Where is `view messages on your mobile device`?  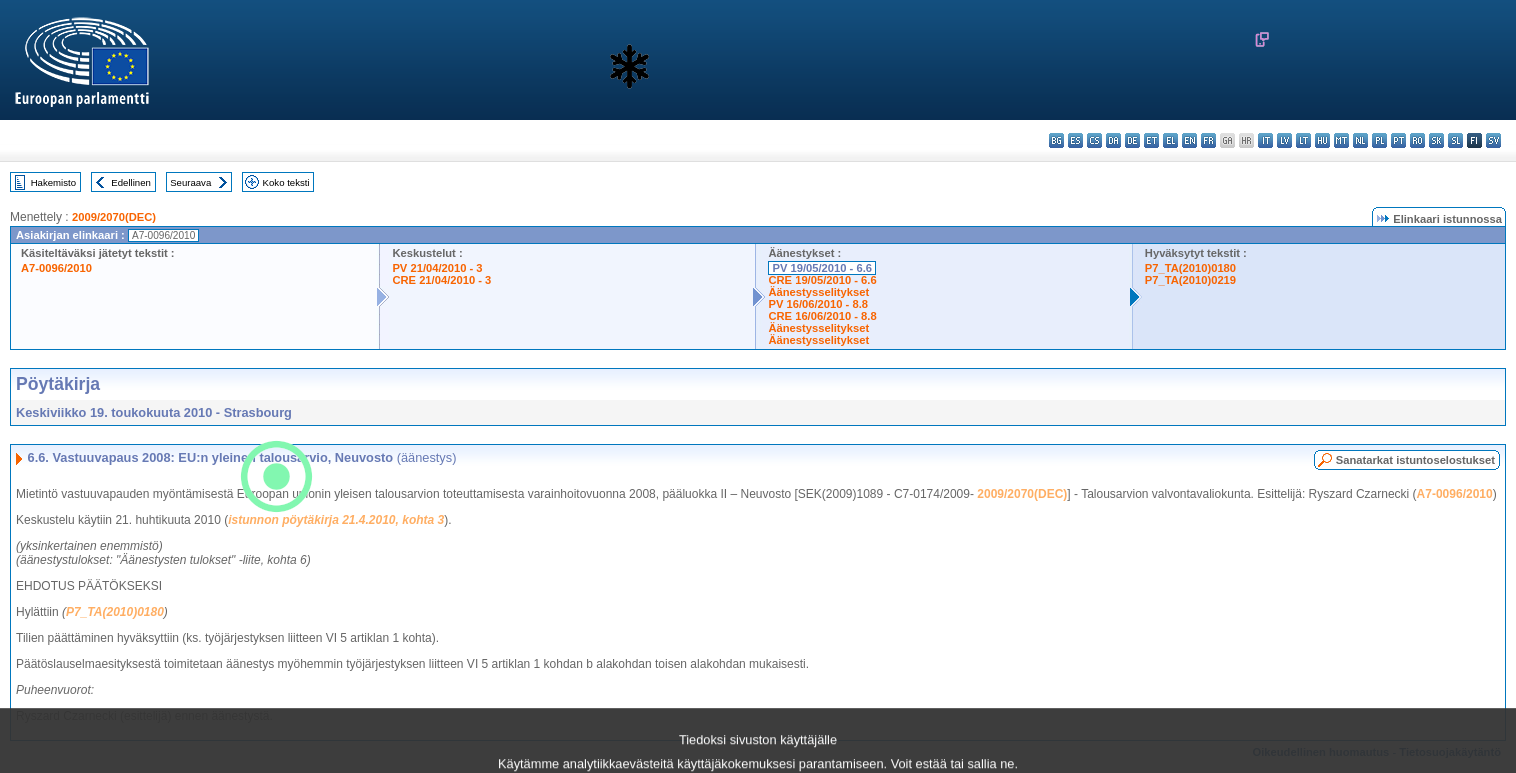 view messages on your mobile device is located at coordinates (1261, 39).